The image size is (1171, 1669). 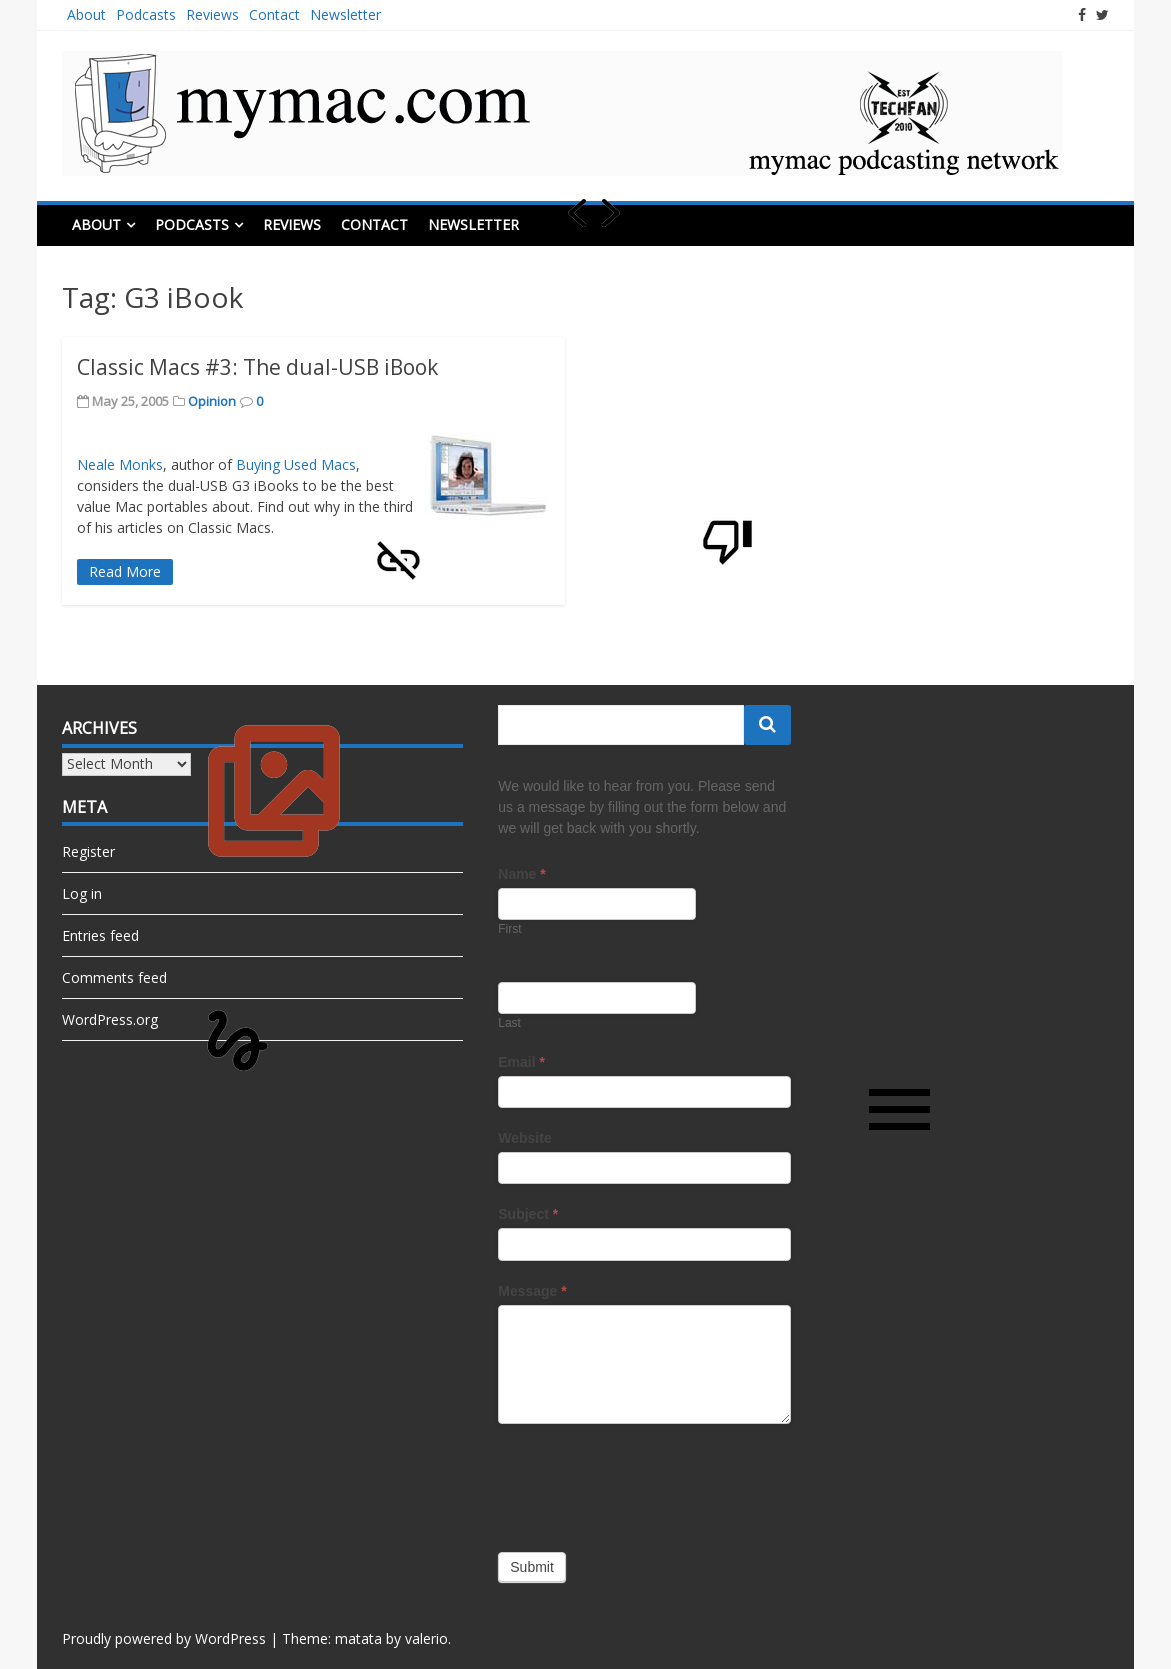 I want to click on unlink or disconnect a shared item, so click(x=398, y=560).